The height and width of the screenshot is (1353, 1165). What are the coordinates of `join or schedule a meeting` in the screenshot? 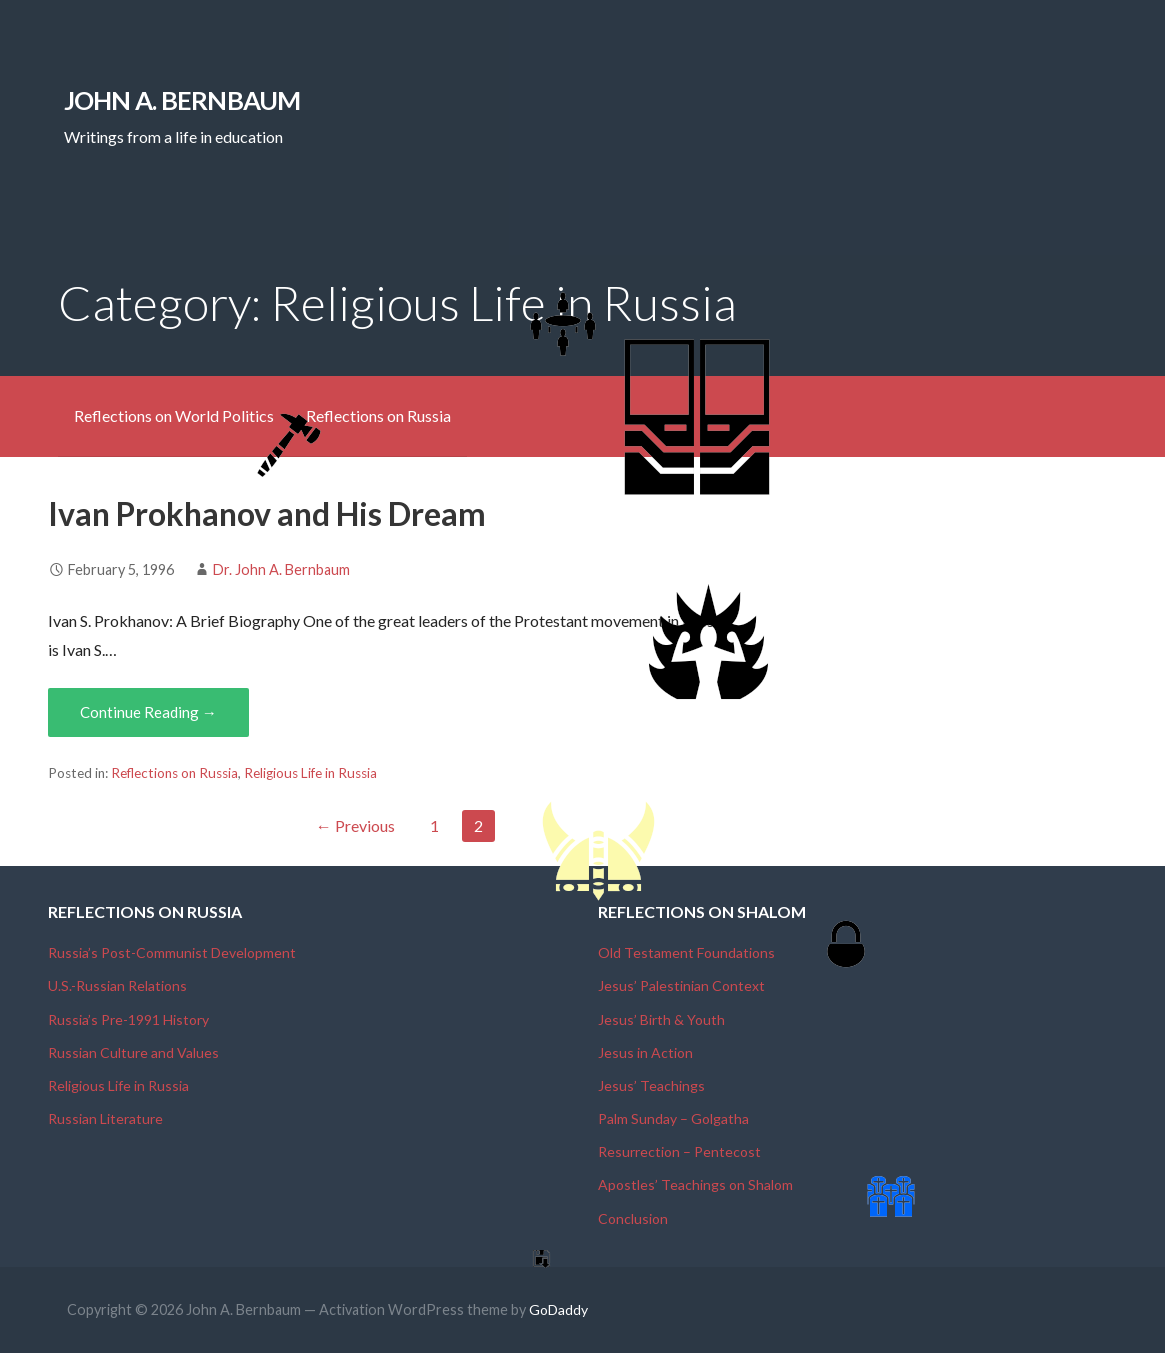 It's located at (563, 324).